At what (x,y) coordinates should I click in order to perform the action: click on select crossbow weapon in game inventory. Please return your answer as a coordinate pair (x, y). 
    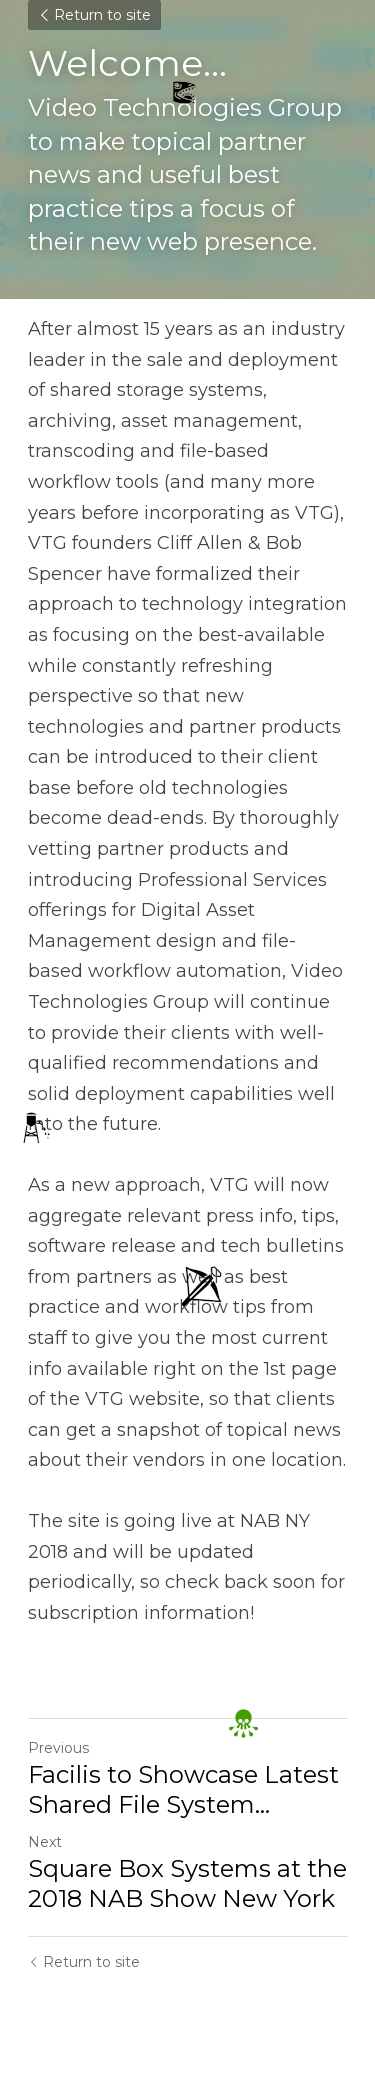
    Looking at the image, I should click on (201, 1287).